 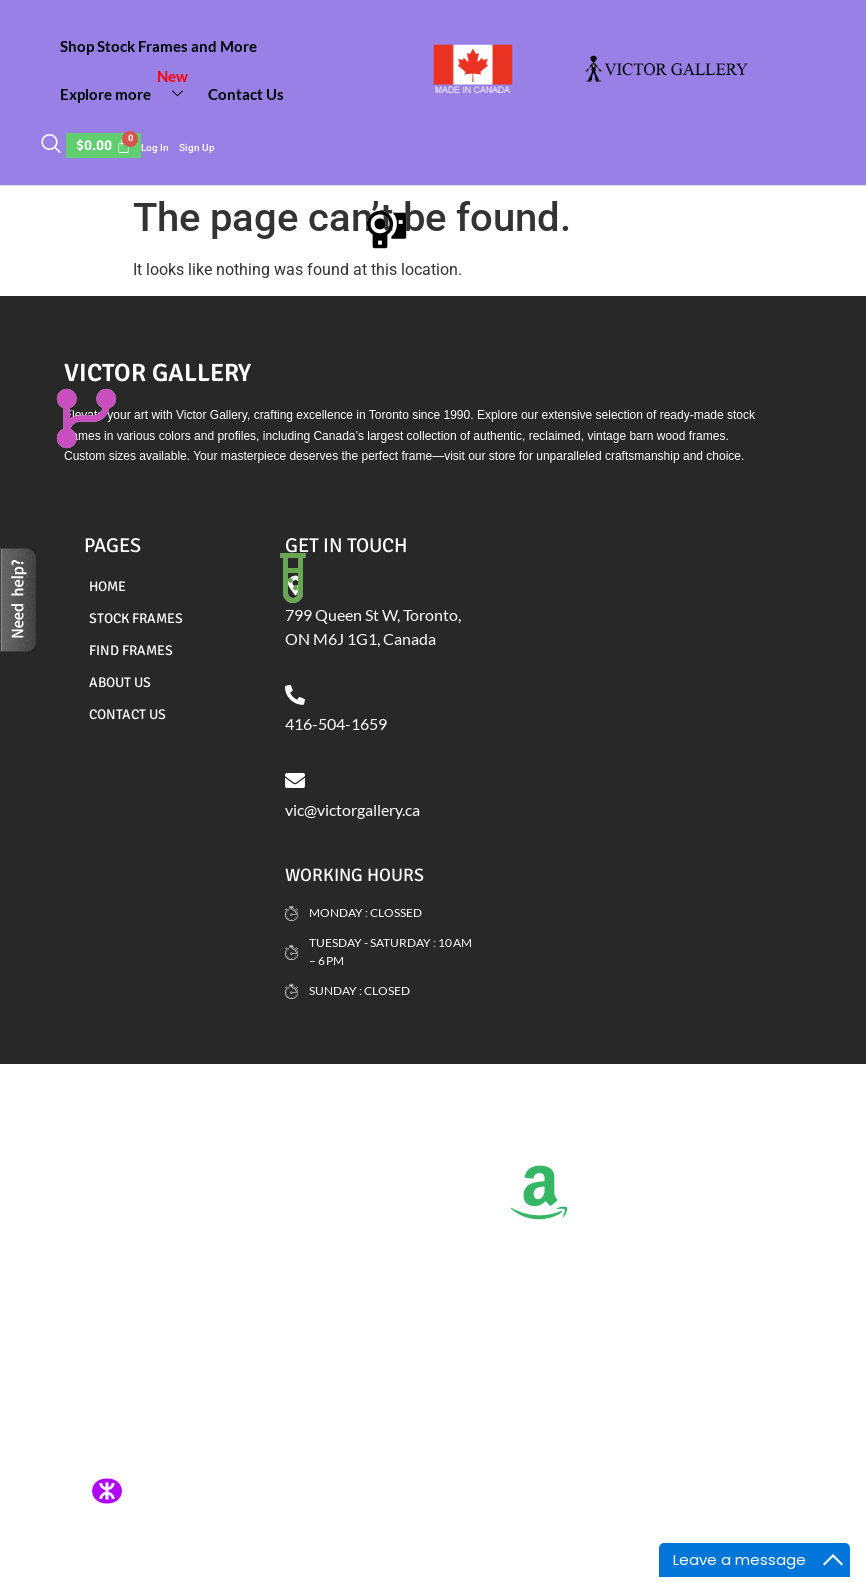 I want to click on open the Amazon app, so click(x=539, y=1191).